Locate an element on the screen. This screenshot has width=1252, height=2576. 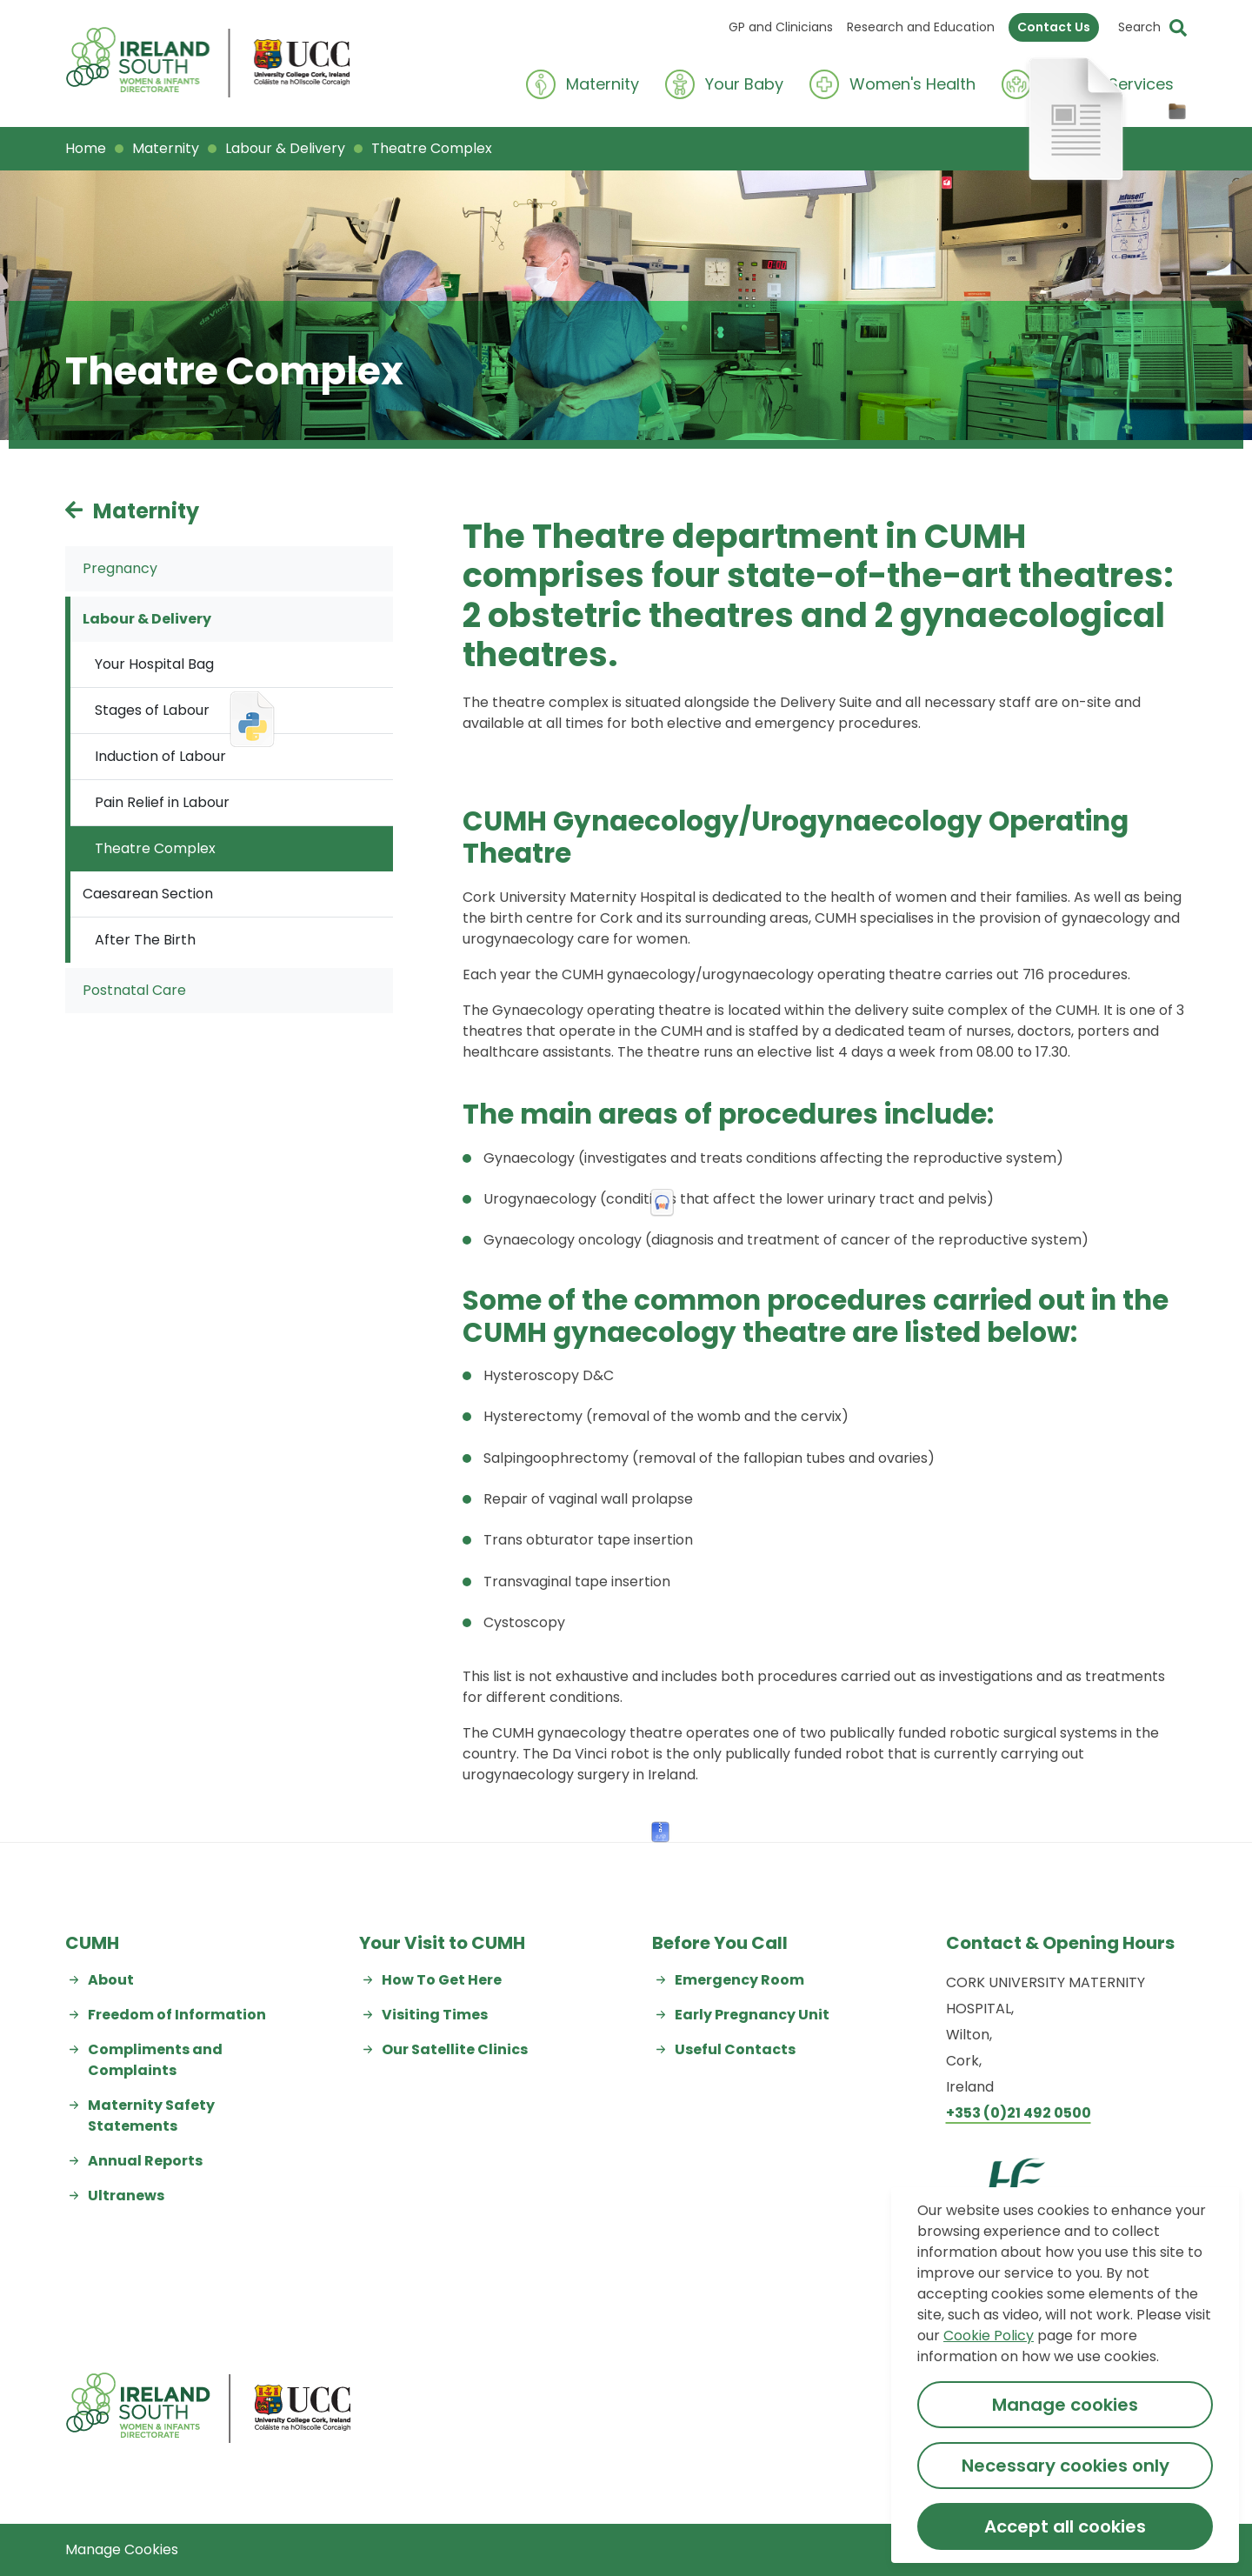
an EPS image file type indicator is located at coordinates (947, 183).